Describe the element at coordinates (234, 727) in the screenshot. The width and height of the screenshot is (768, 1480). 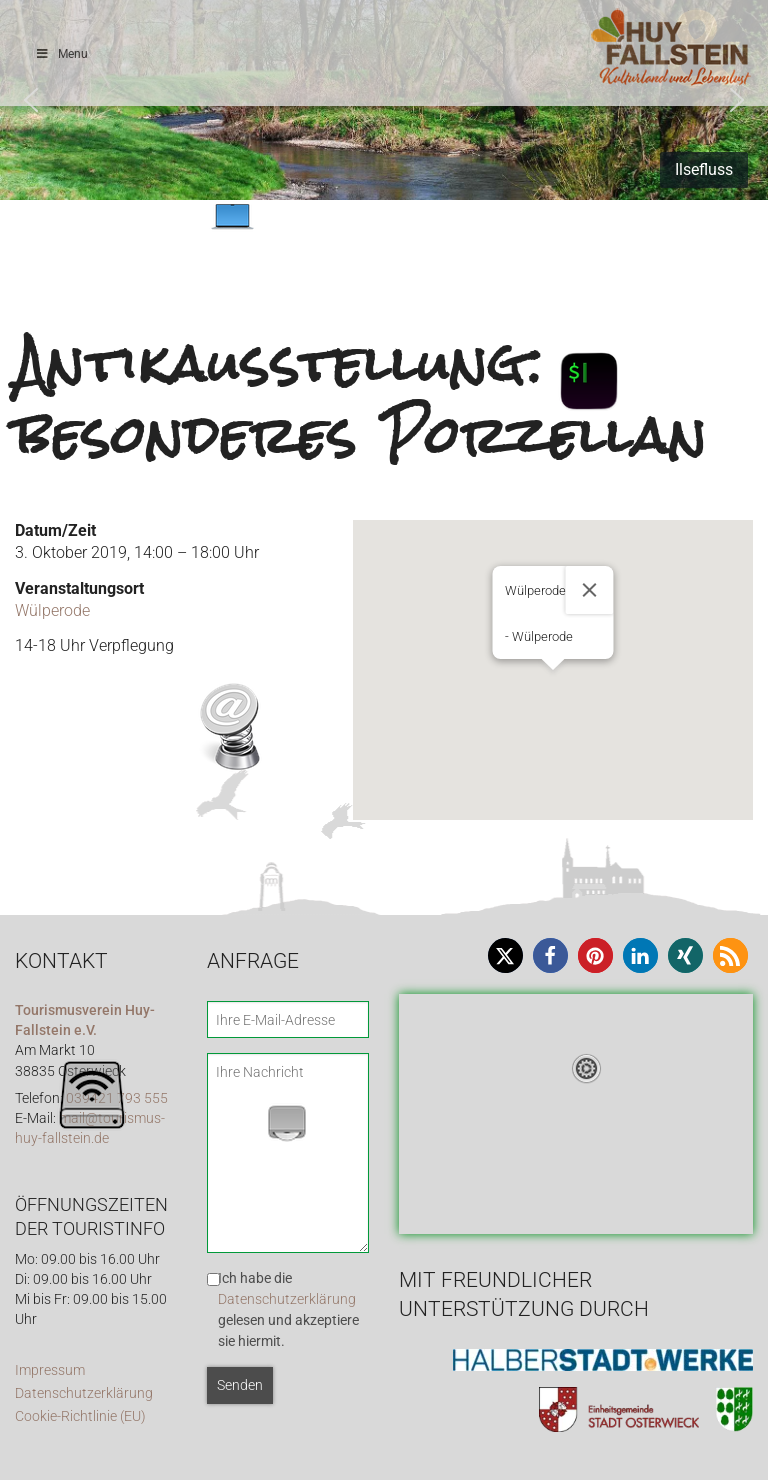
I see `open a web link or URL` at that location.